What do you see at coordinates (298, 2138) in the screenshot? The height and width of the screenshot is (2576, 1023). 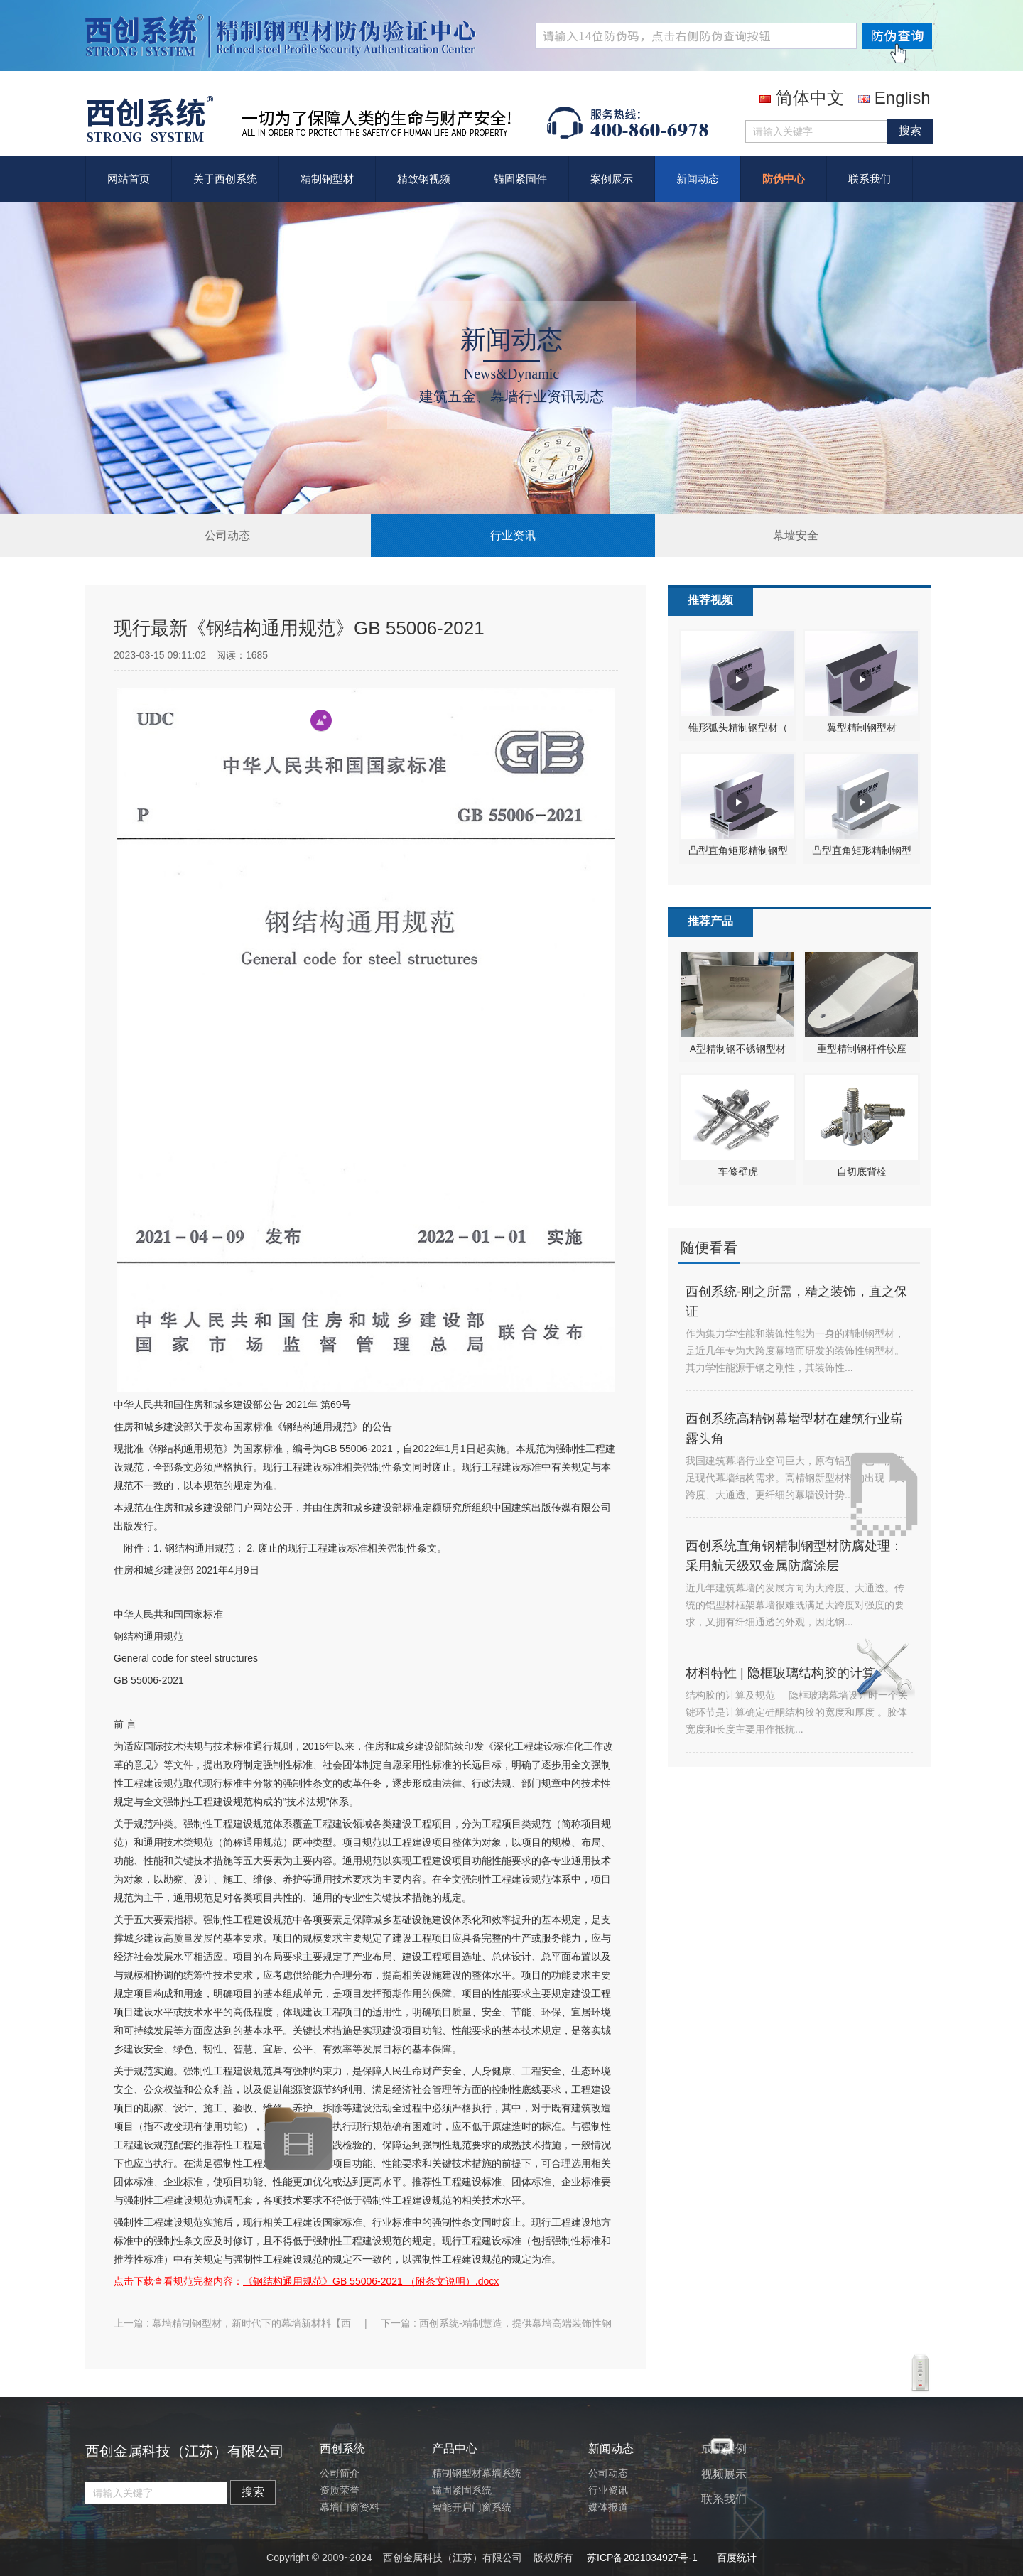 I see `open your videos folder` at bounding box center [298, 2138].